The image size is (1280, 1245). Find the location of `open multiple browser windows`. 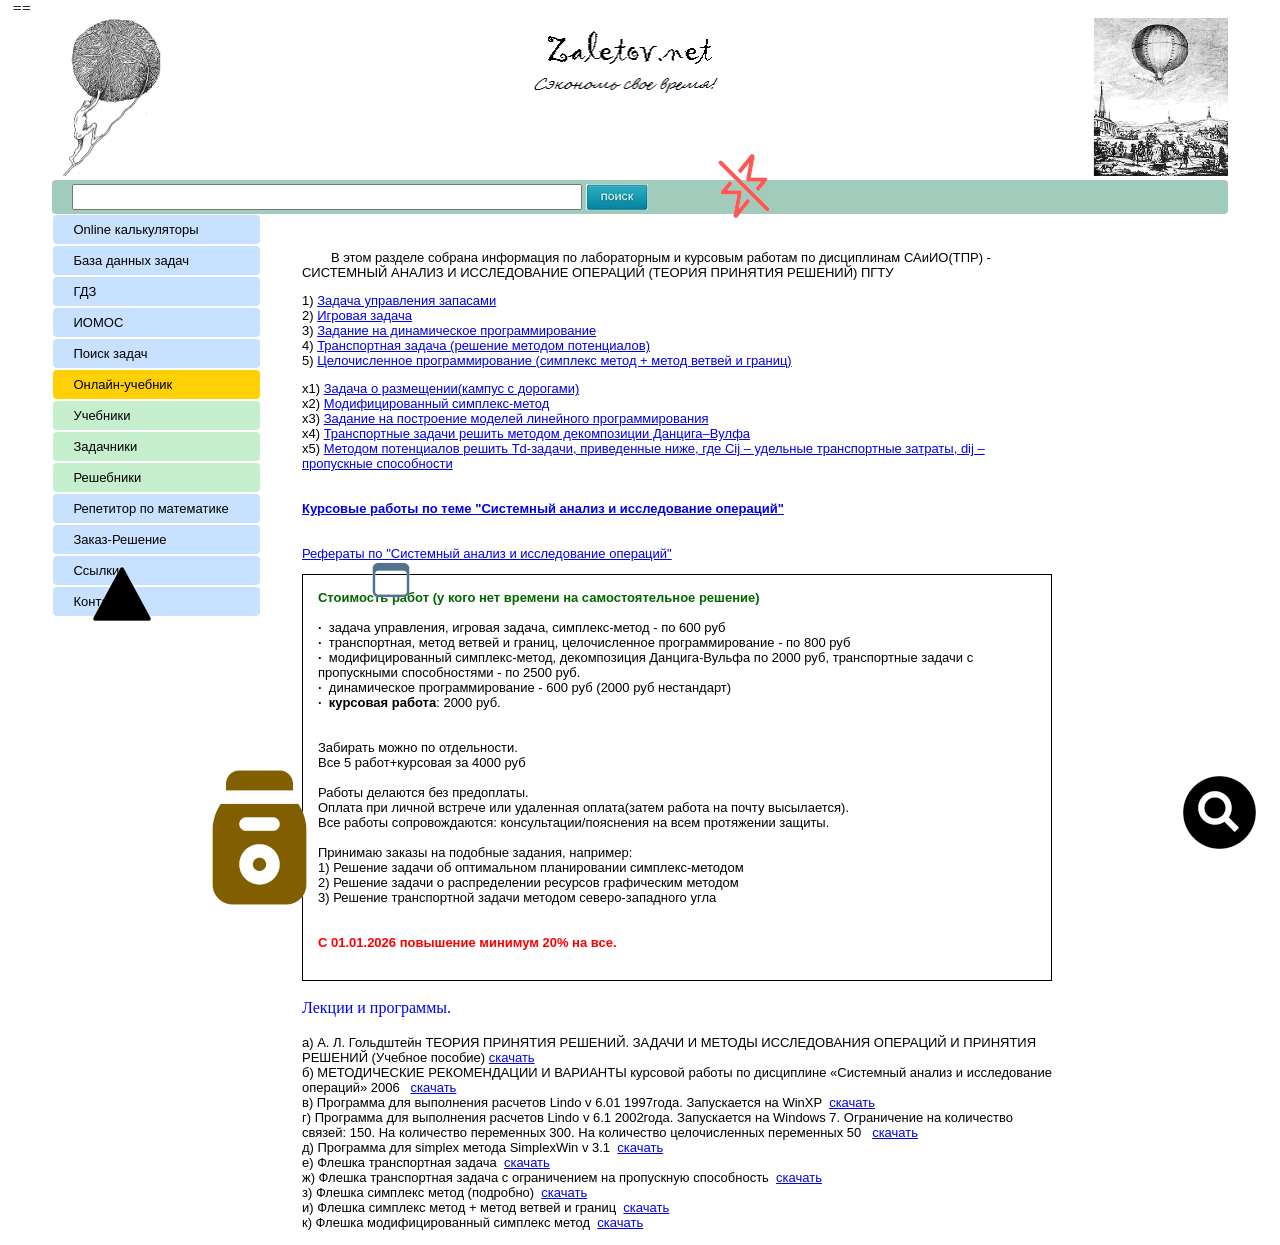

open multiple browser windows is located at coordinates (391, 580).